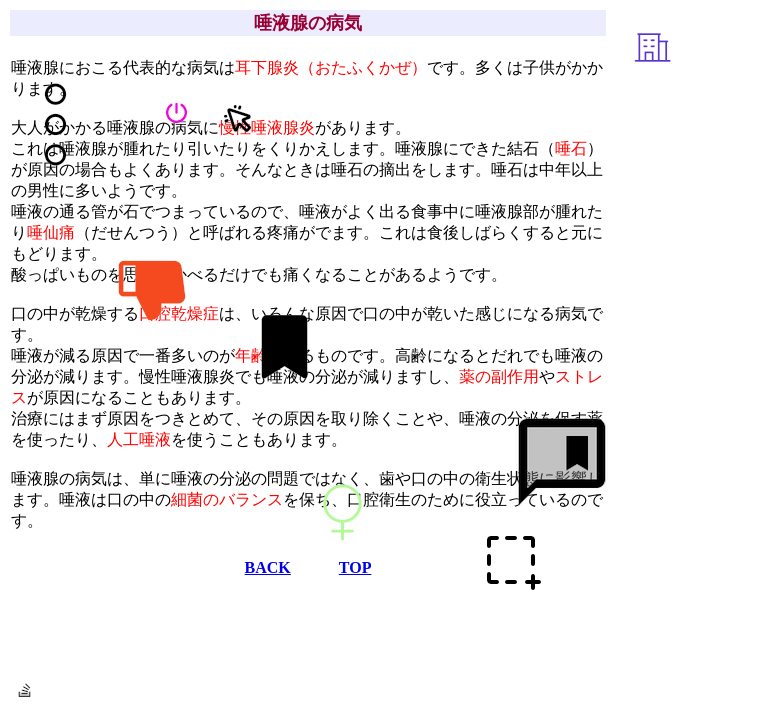  I want to click on click or tap to interact, so click(239, 120).